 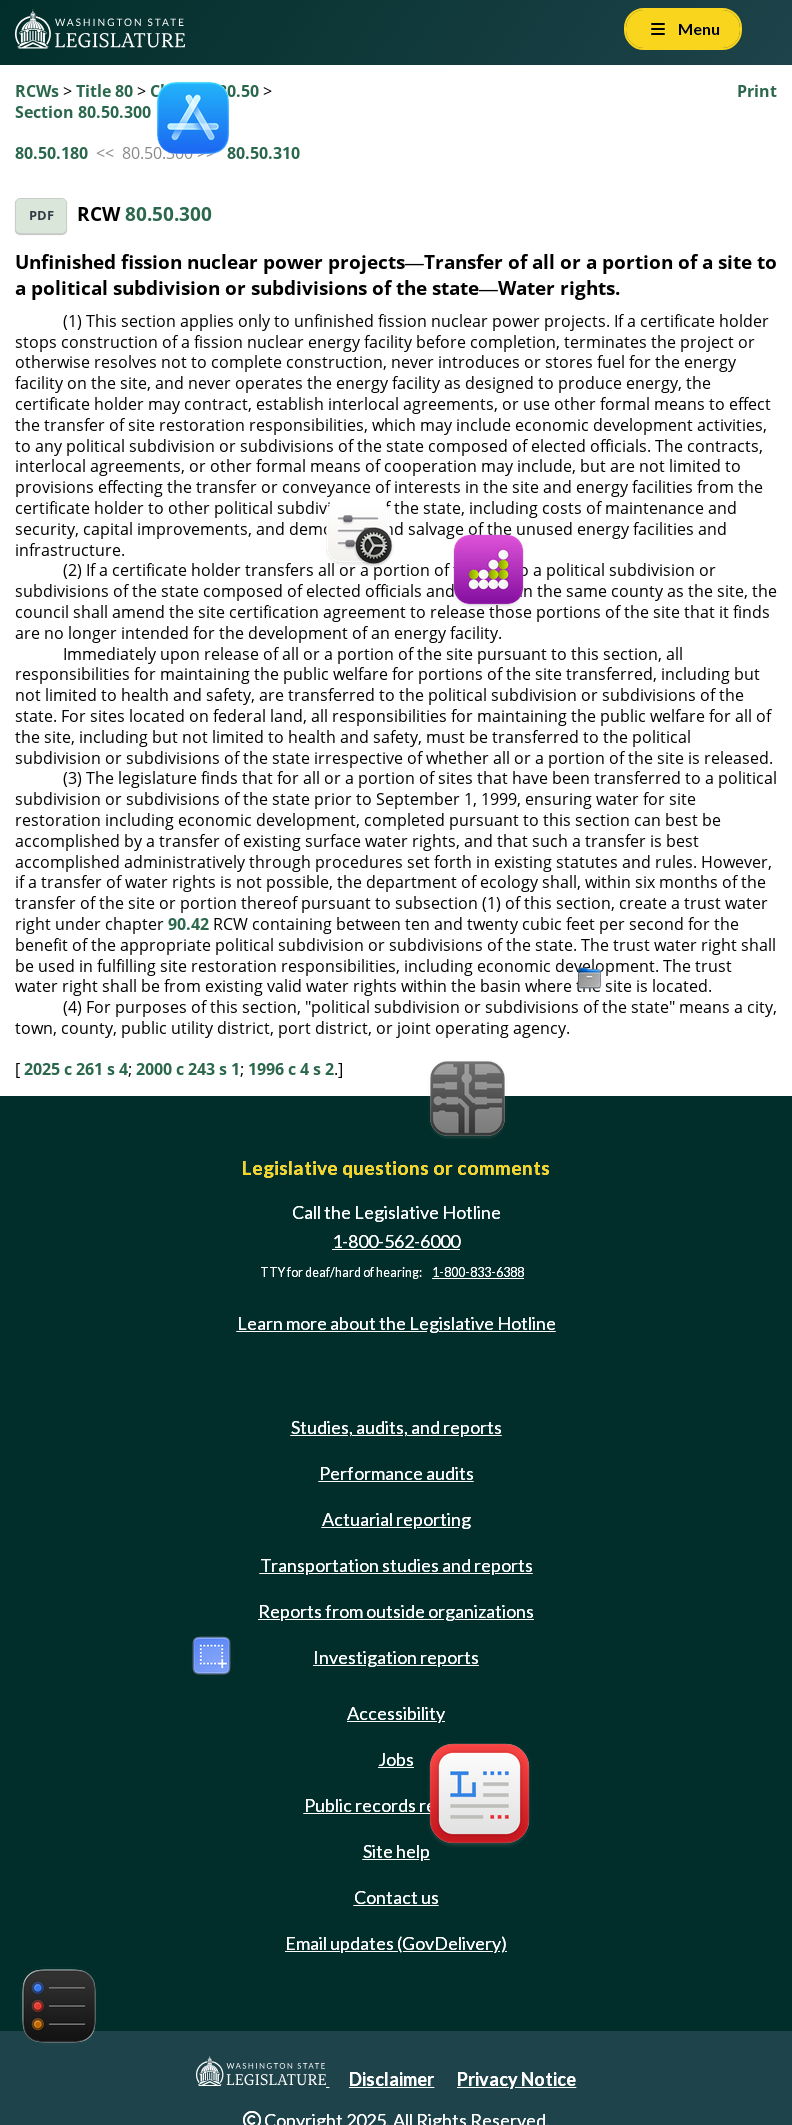 I want to click on open the reminders app, so click(x=59, y=2006).